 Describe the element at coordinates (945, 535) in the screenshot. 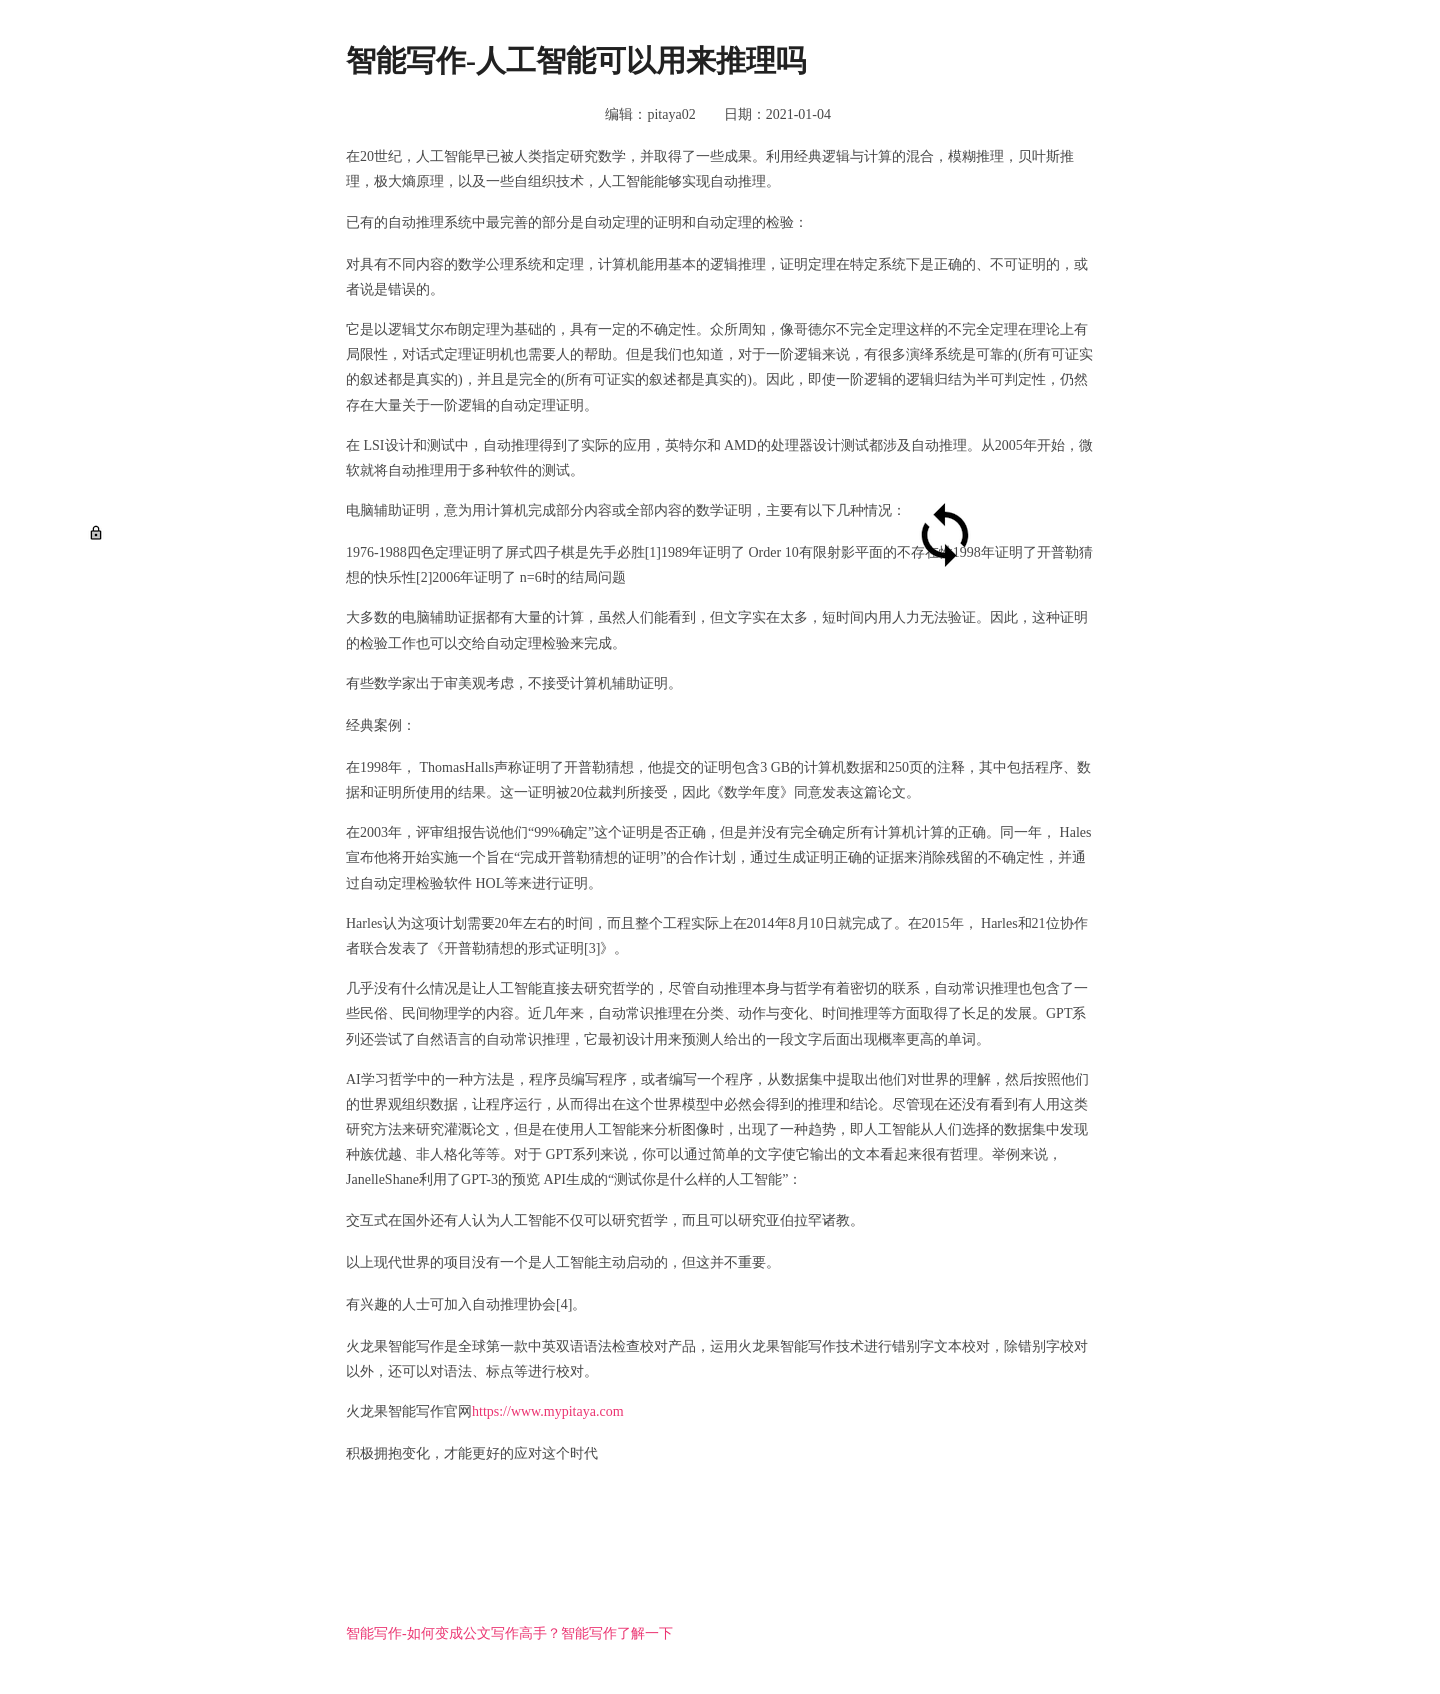

I see `enable repeat or loop playback` at that location.